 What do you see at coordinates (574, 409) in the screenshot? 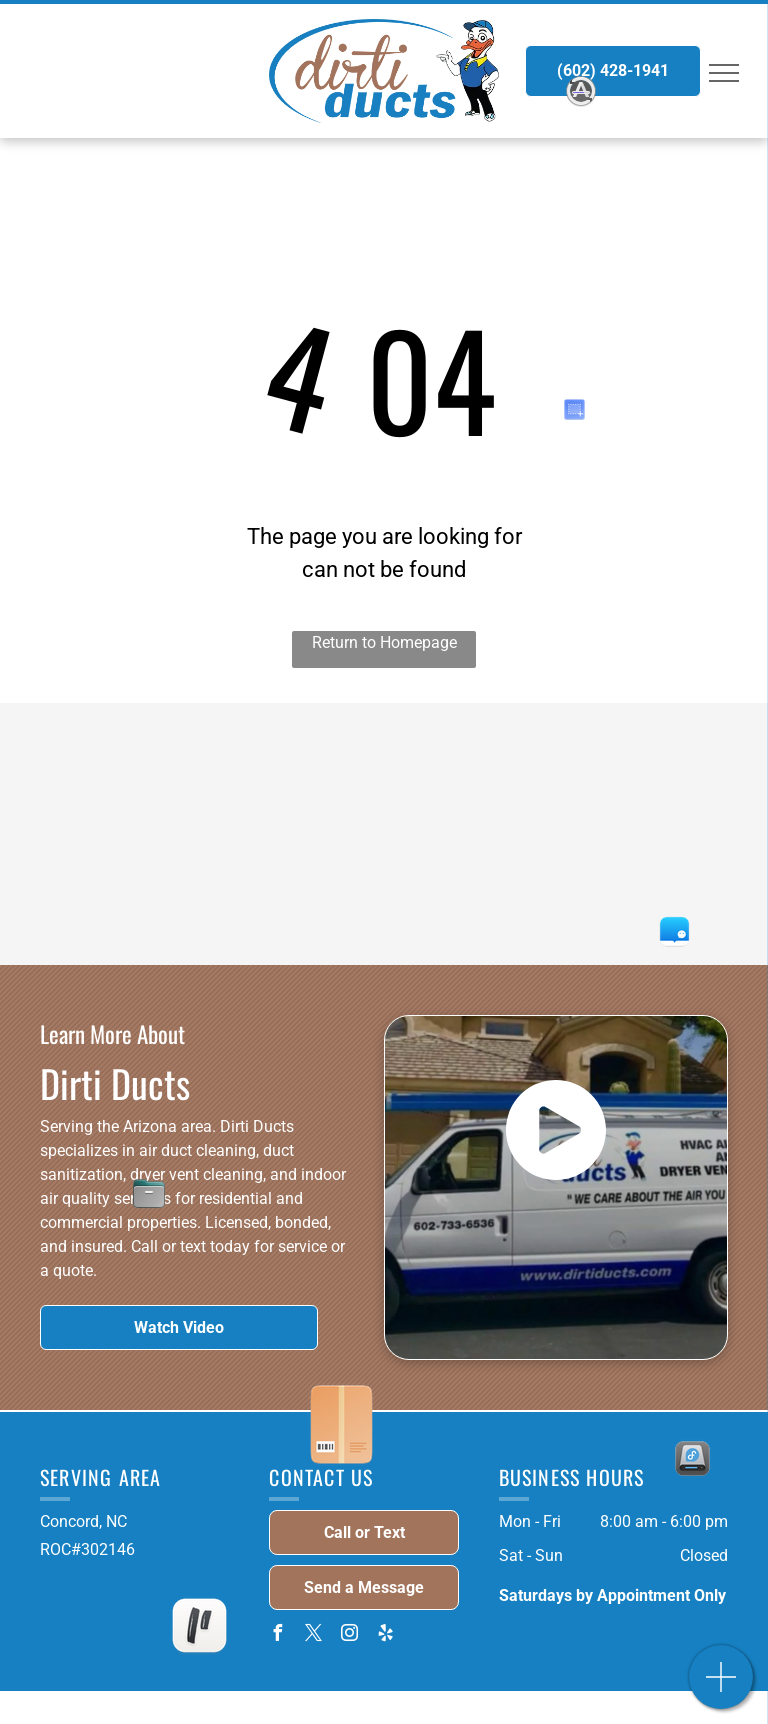
I see `take a screenshot` at bounding box center [574, 409].